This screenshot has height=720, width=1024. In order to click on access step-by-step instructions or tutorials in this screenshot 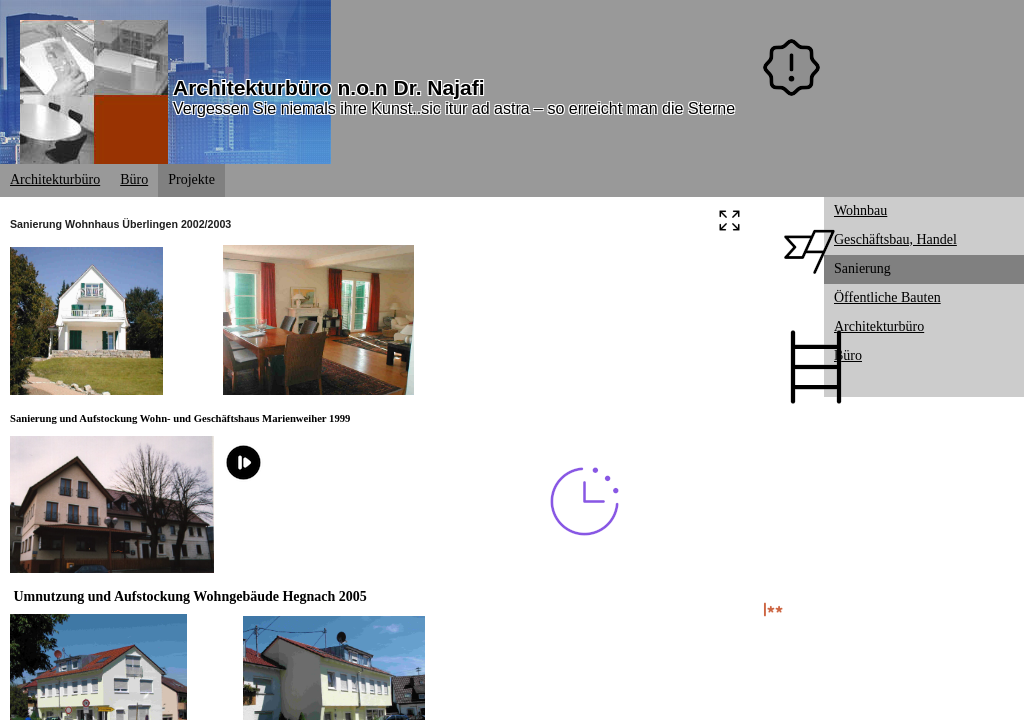, I will do `click(816, 367)`.